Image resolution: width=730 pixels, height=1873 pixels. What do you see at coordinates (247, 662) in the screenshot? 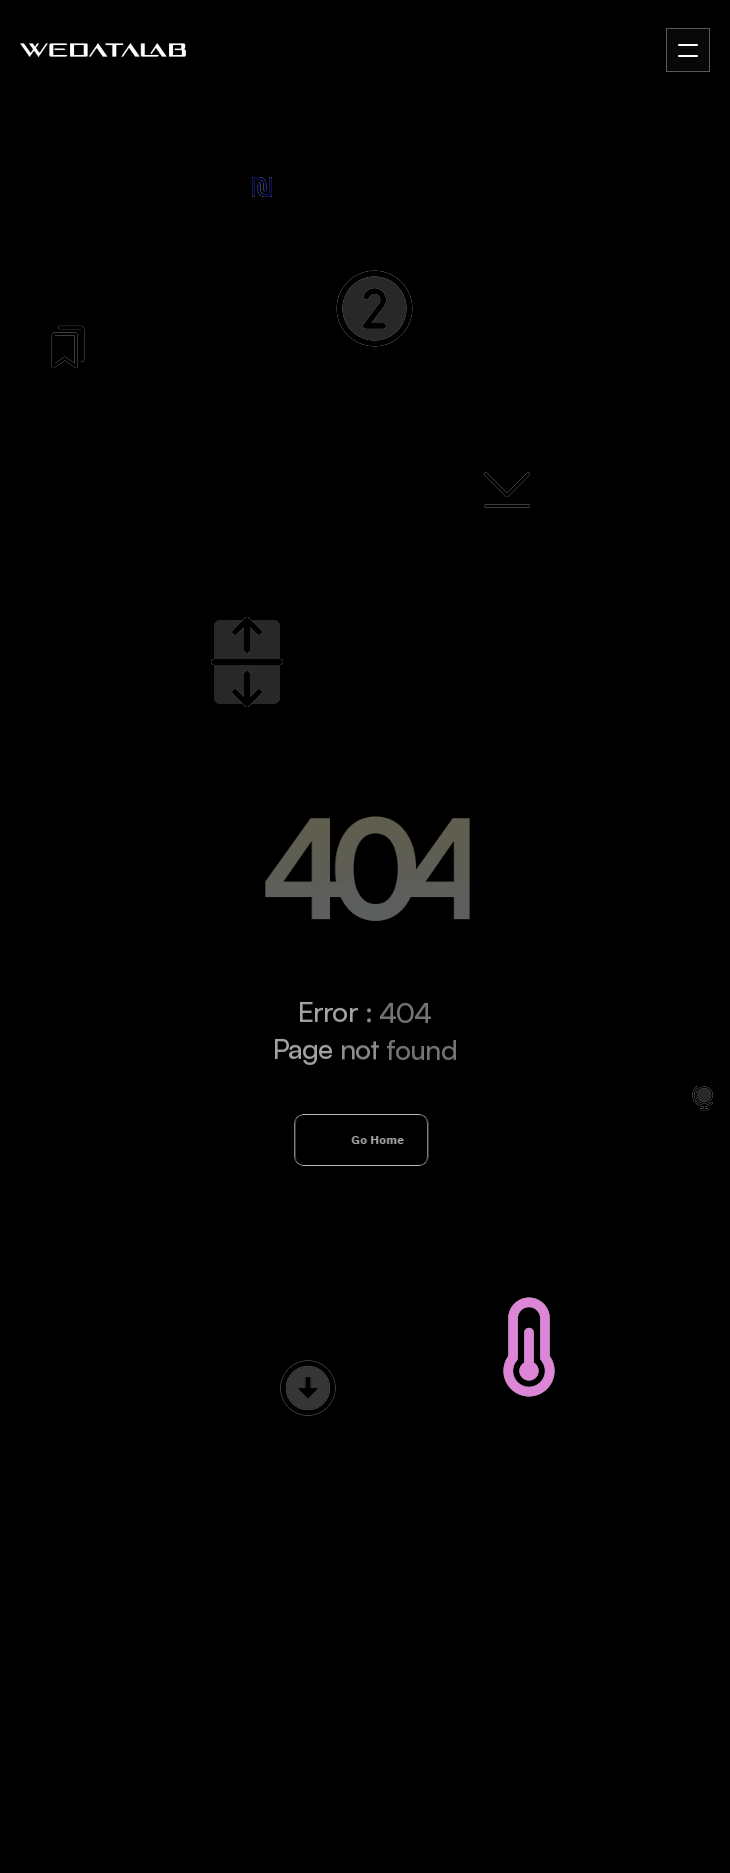
I see `expand content vertically` at bounding box center [247, 662].